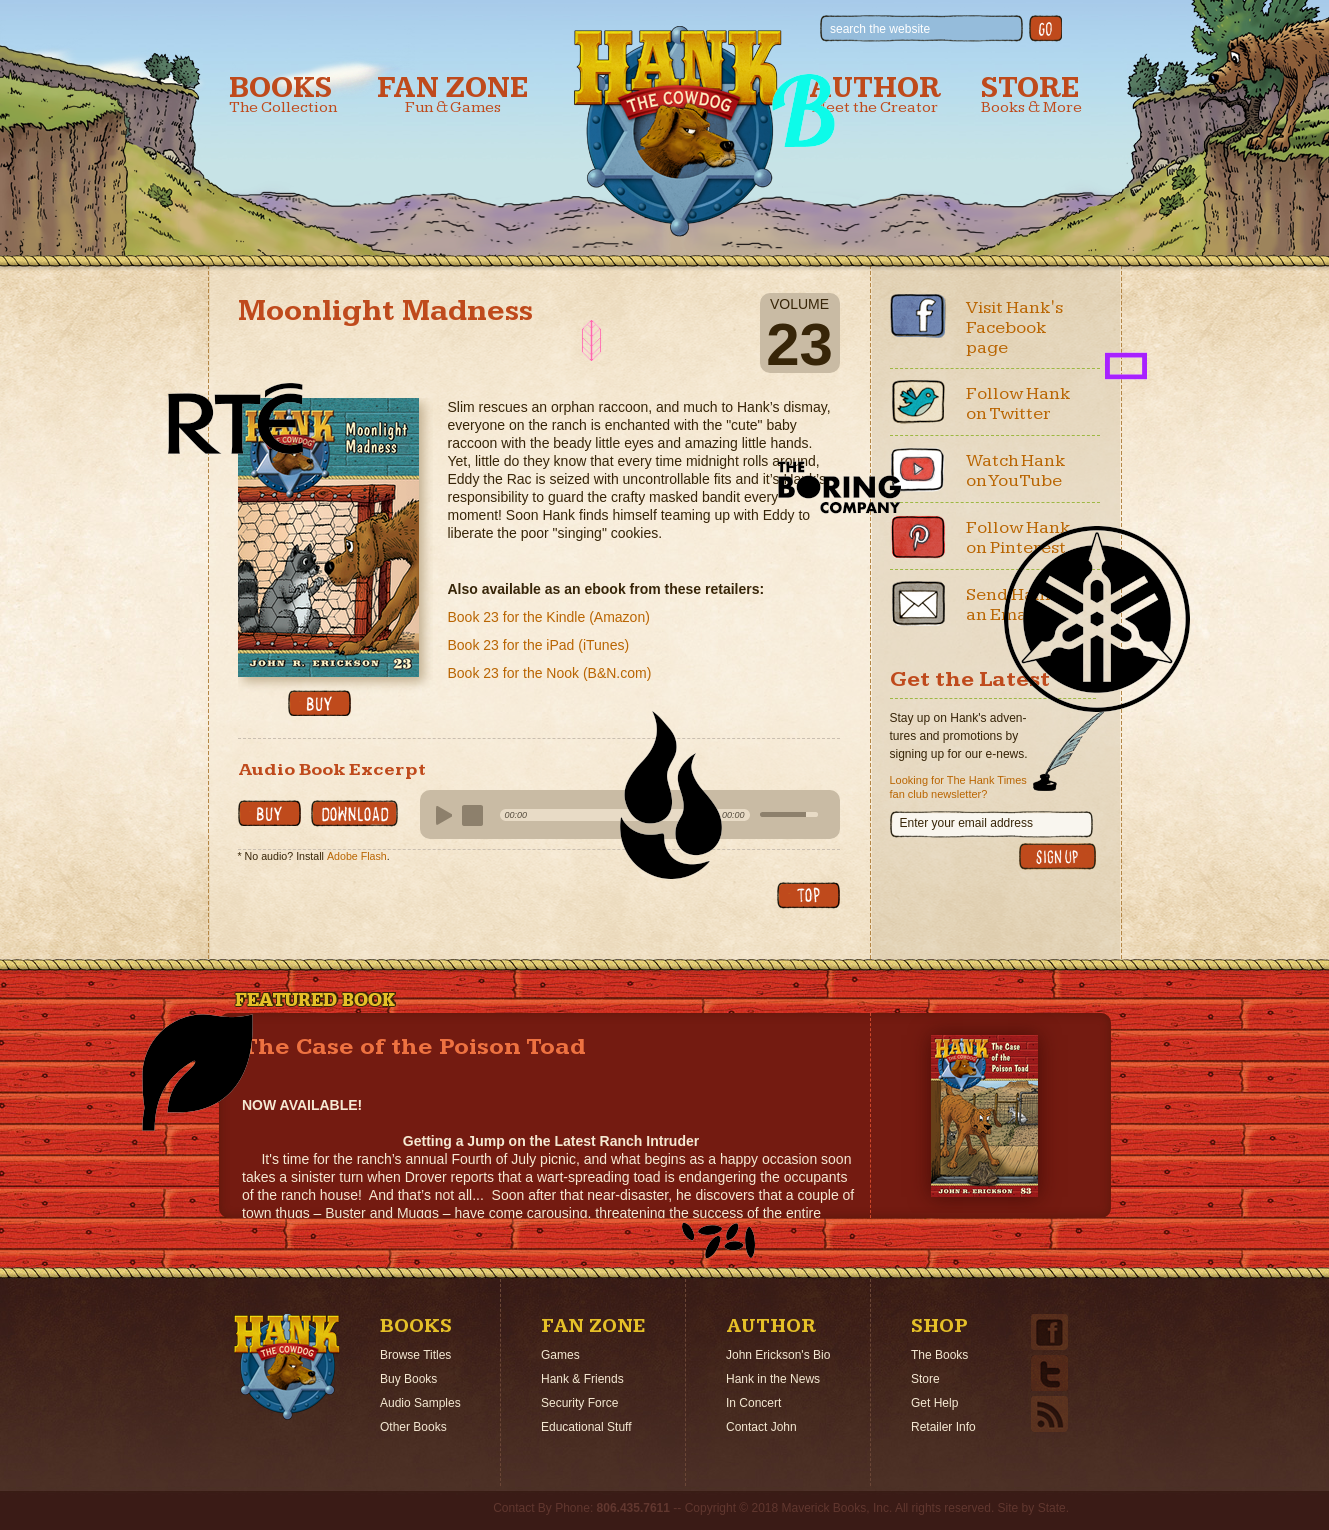 This screenshot has width=1329, height=1530. What do you see at coordinates (839, 487) in the screenshot?
I see `the boring company logo` at bounding box center [839, 487].